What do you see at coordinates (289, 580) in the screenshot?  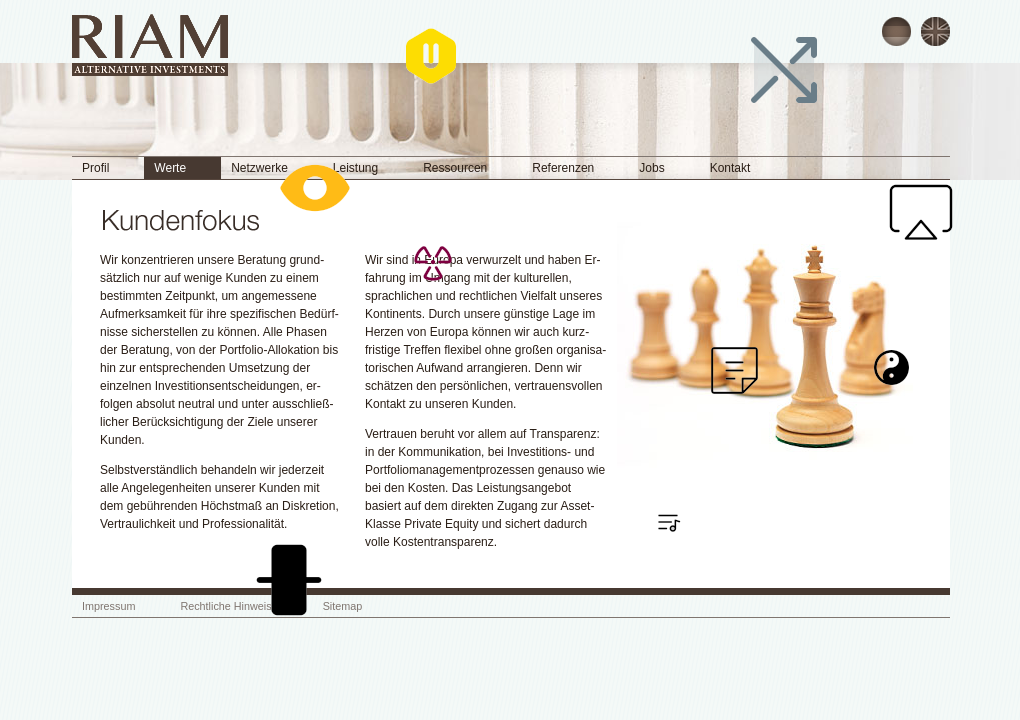 I see `align object to vertical center` at bounding box center [289, 580].